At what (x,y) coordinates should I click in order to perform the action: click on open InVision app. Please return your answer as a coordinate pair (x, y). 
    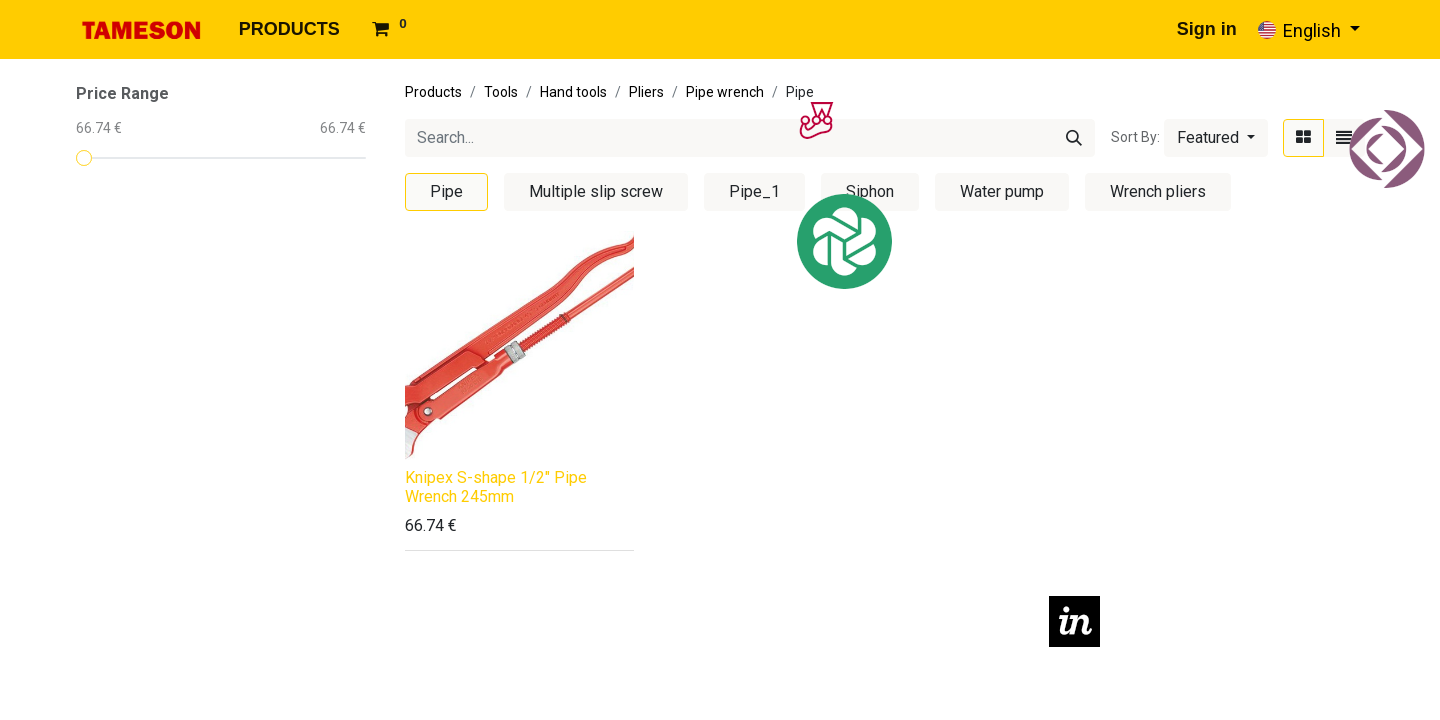
    Looking at the image, I should click on (1074, 621).